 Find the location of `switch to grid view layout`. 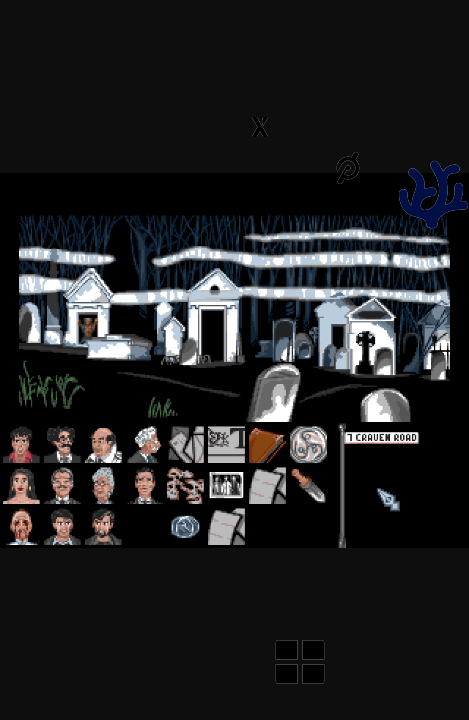

switch to grid view layout is located at coordinates (300, 662).